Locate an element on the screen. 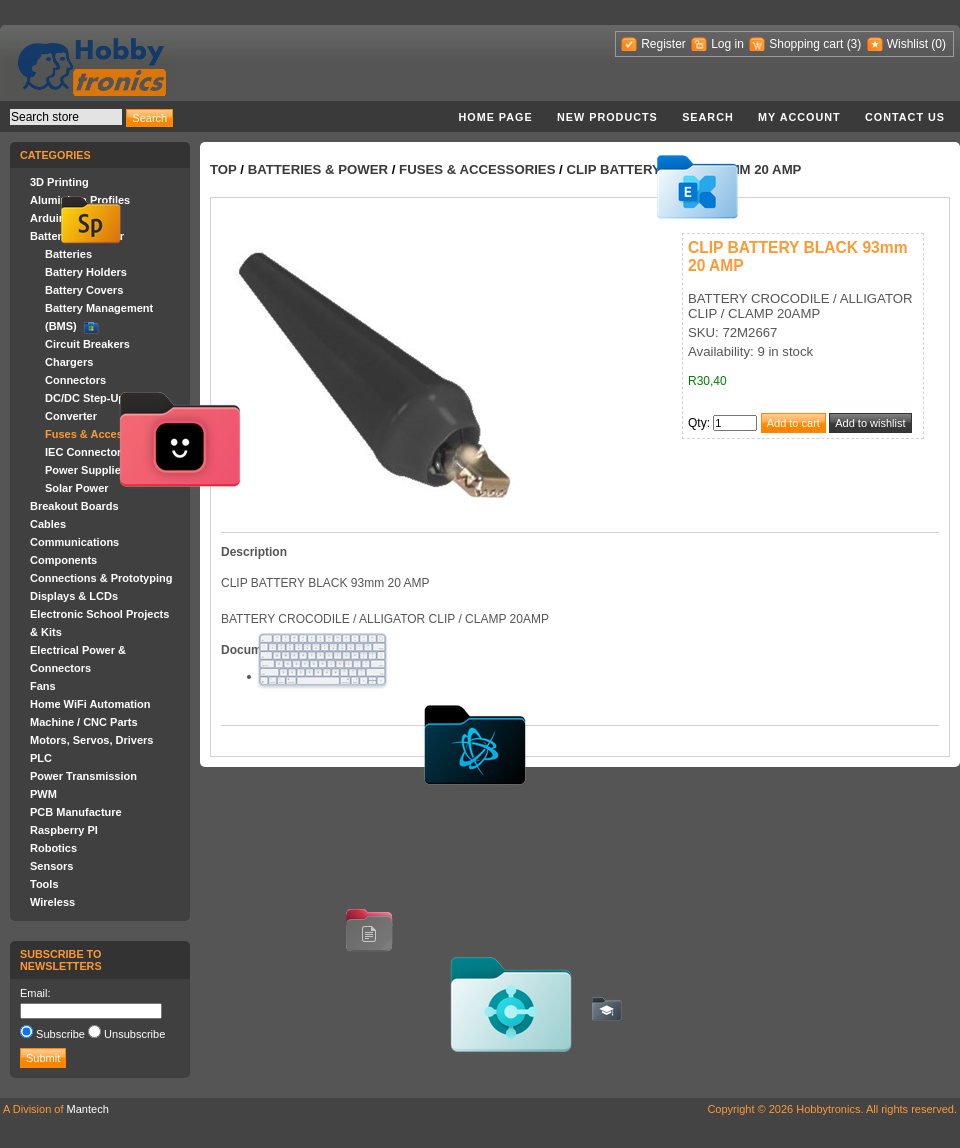 The image size is (960, 1148). open microsoft exchange folder is located at coordinates (697, 189).